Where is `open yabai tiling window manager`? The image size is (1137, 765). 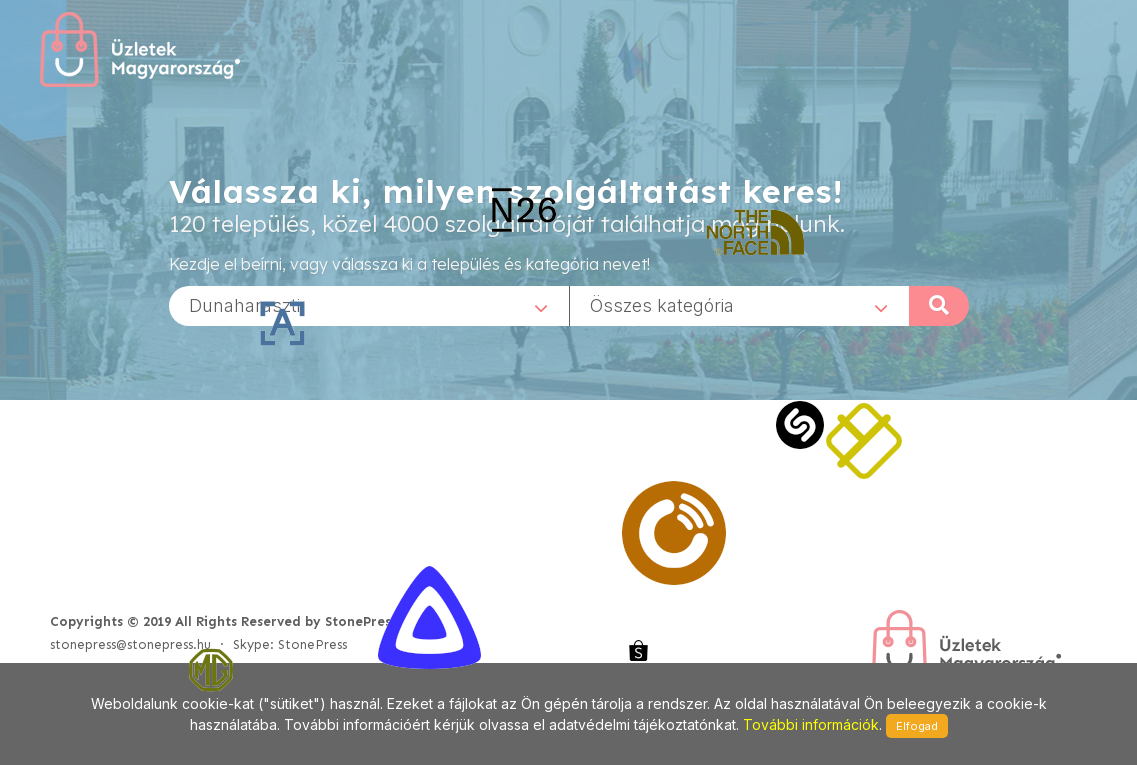
open yabai tiling window manager is located at coordinates (864, 441).